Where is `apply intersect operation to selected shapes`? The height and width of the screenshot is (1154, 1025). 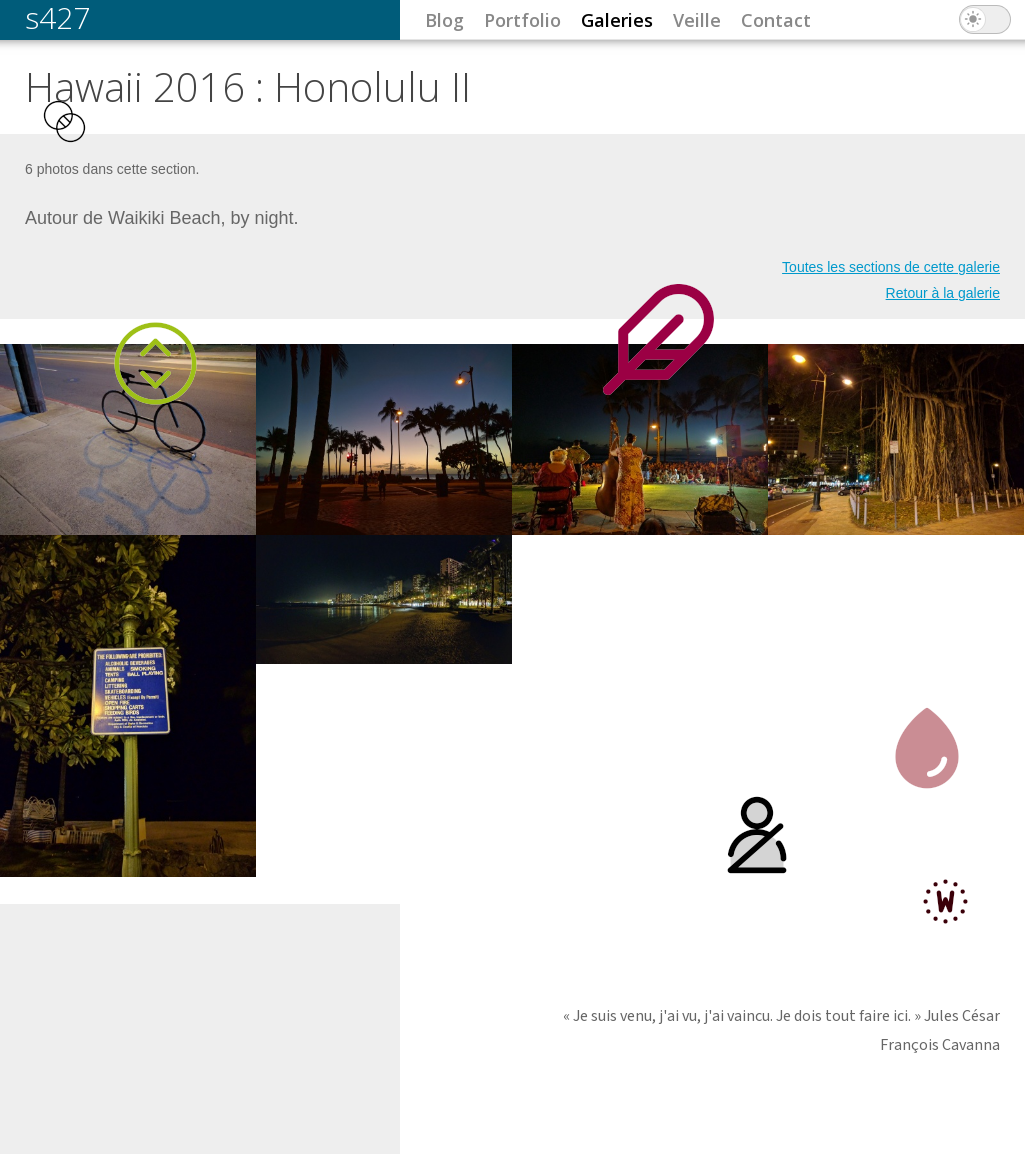
apply intersect operation to selected shapes is located at coordinates (64, 121).